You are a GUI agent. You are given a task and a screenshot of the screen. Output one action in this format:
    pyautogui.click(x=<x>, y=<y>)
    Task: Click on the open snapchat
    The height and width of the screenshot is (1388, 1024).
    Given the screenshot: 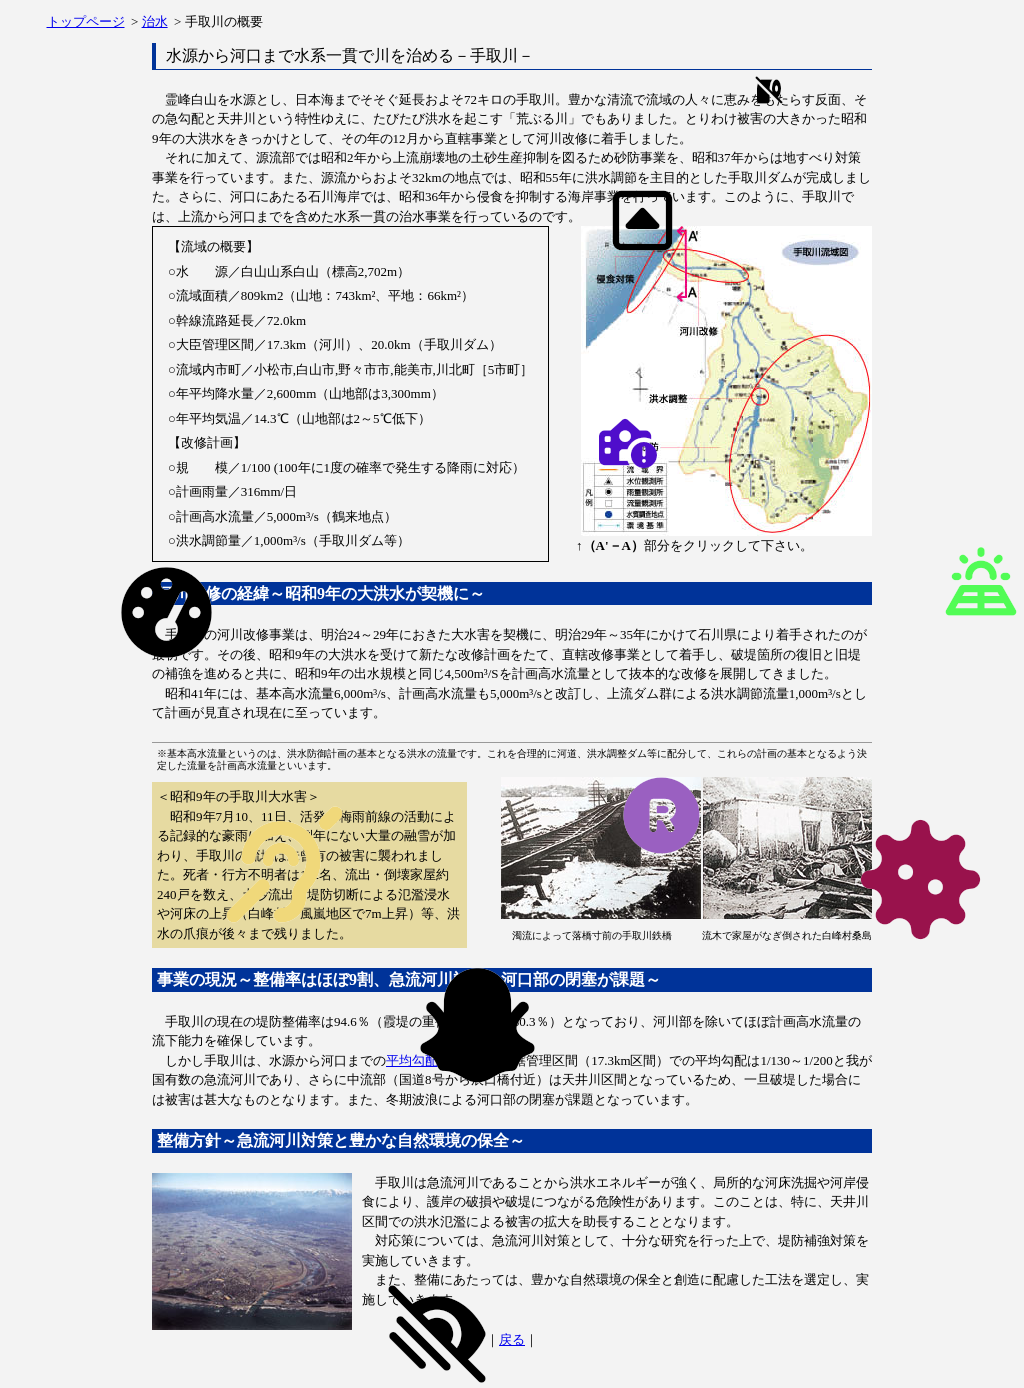 What is the action you would take?
    pyautogui.click(x=477, y=1025)
    